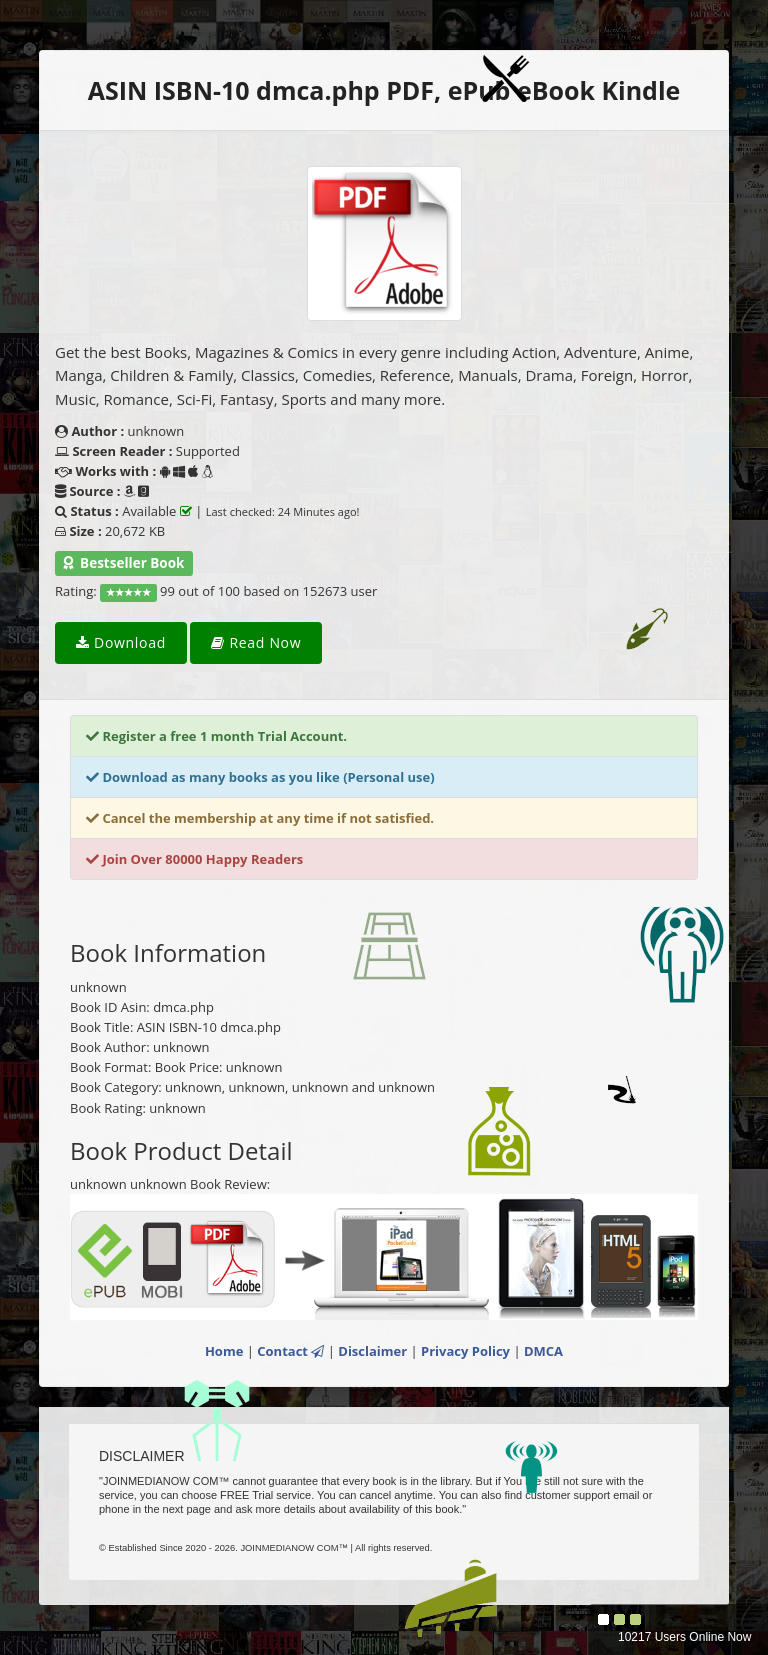 Image resolution: width=768 pixels, height=1655 pixels. Describe the element at coordinates (389, 943) in the screenshot. I see `view tennis court availability` at that location.